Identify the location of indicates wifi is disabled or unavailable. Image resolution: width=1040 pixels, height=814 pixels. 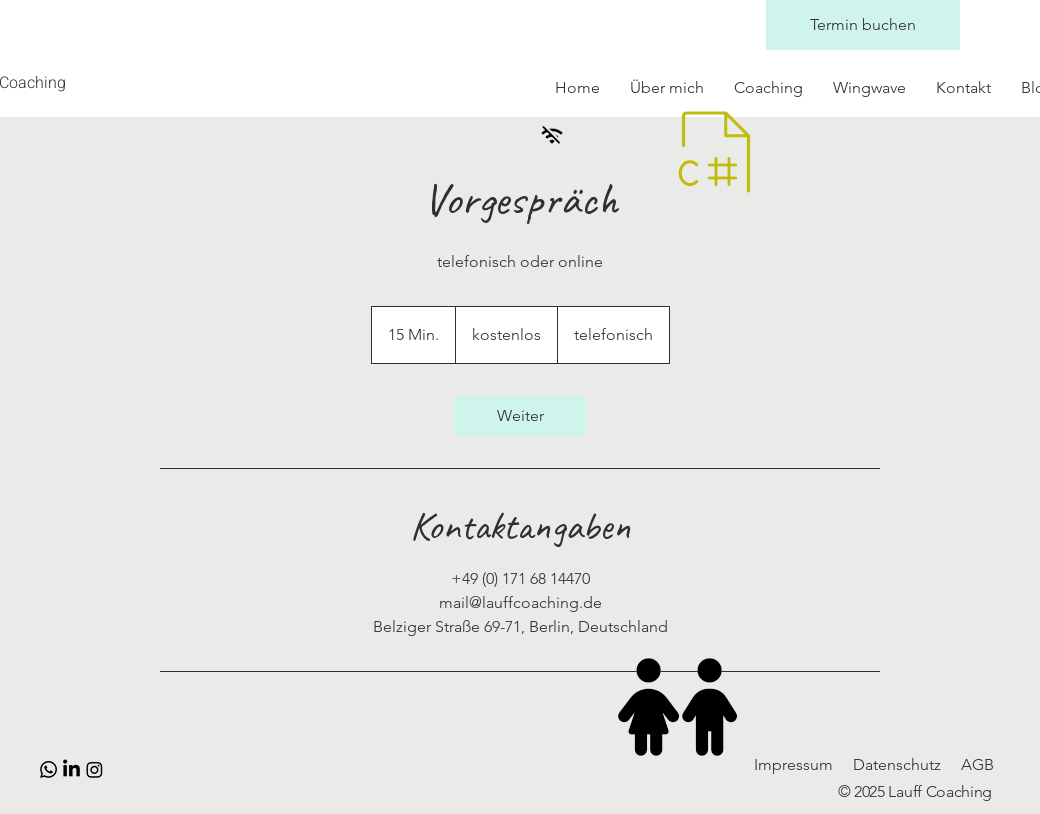
(552, 136).